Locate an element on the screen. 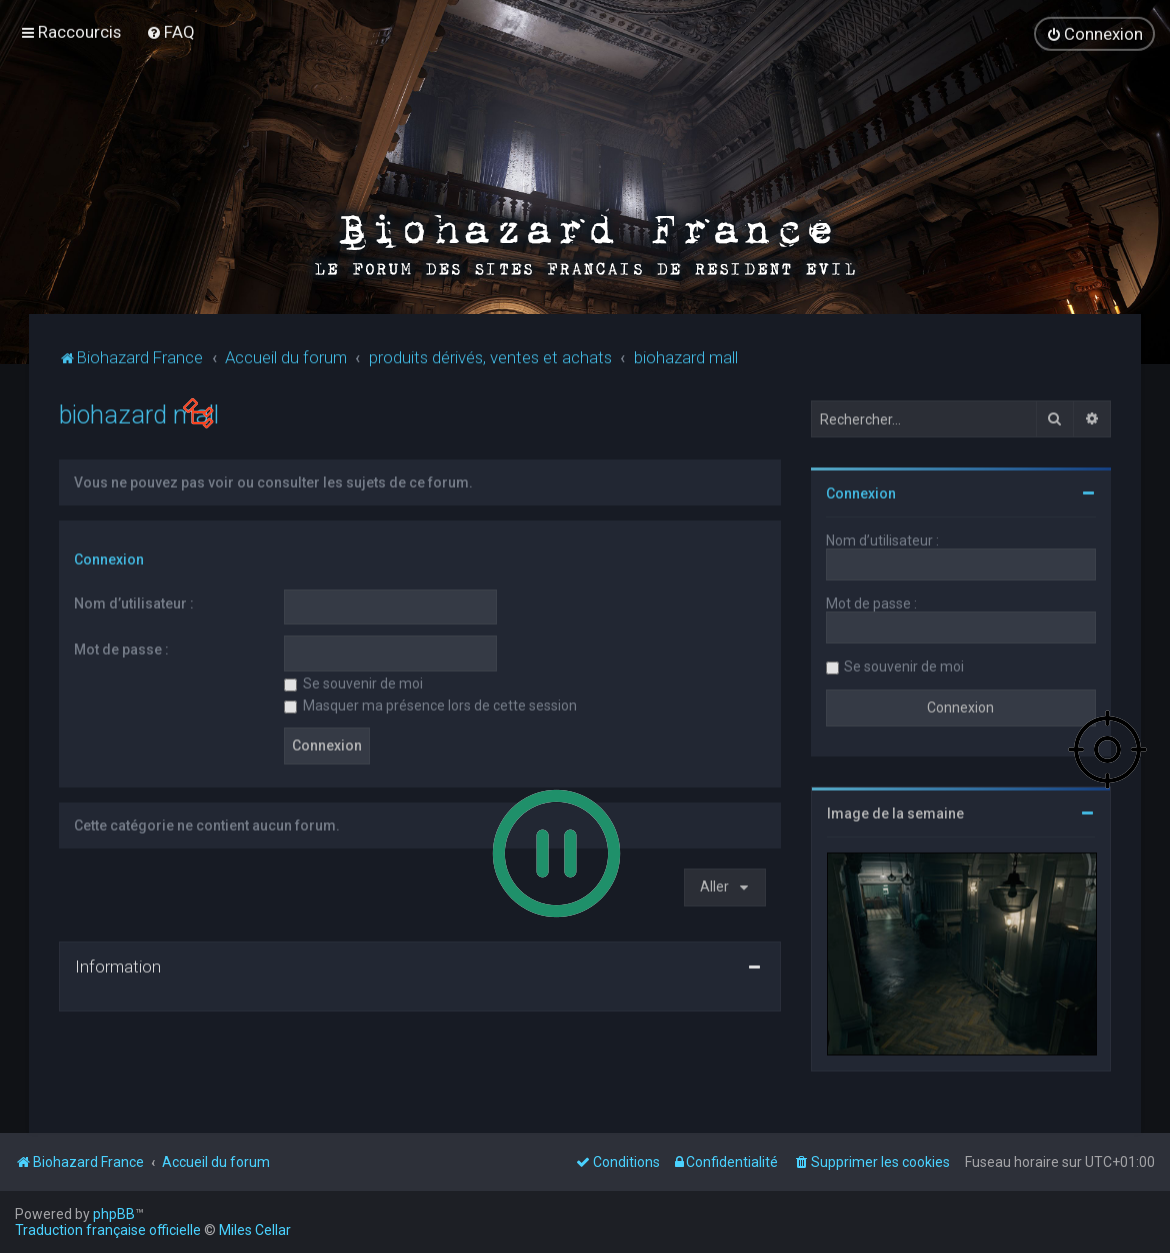 The width and height of the screenshot is (1170, 1253). pause media playback is located at coordinates (556, 853).